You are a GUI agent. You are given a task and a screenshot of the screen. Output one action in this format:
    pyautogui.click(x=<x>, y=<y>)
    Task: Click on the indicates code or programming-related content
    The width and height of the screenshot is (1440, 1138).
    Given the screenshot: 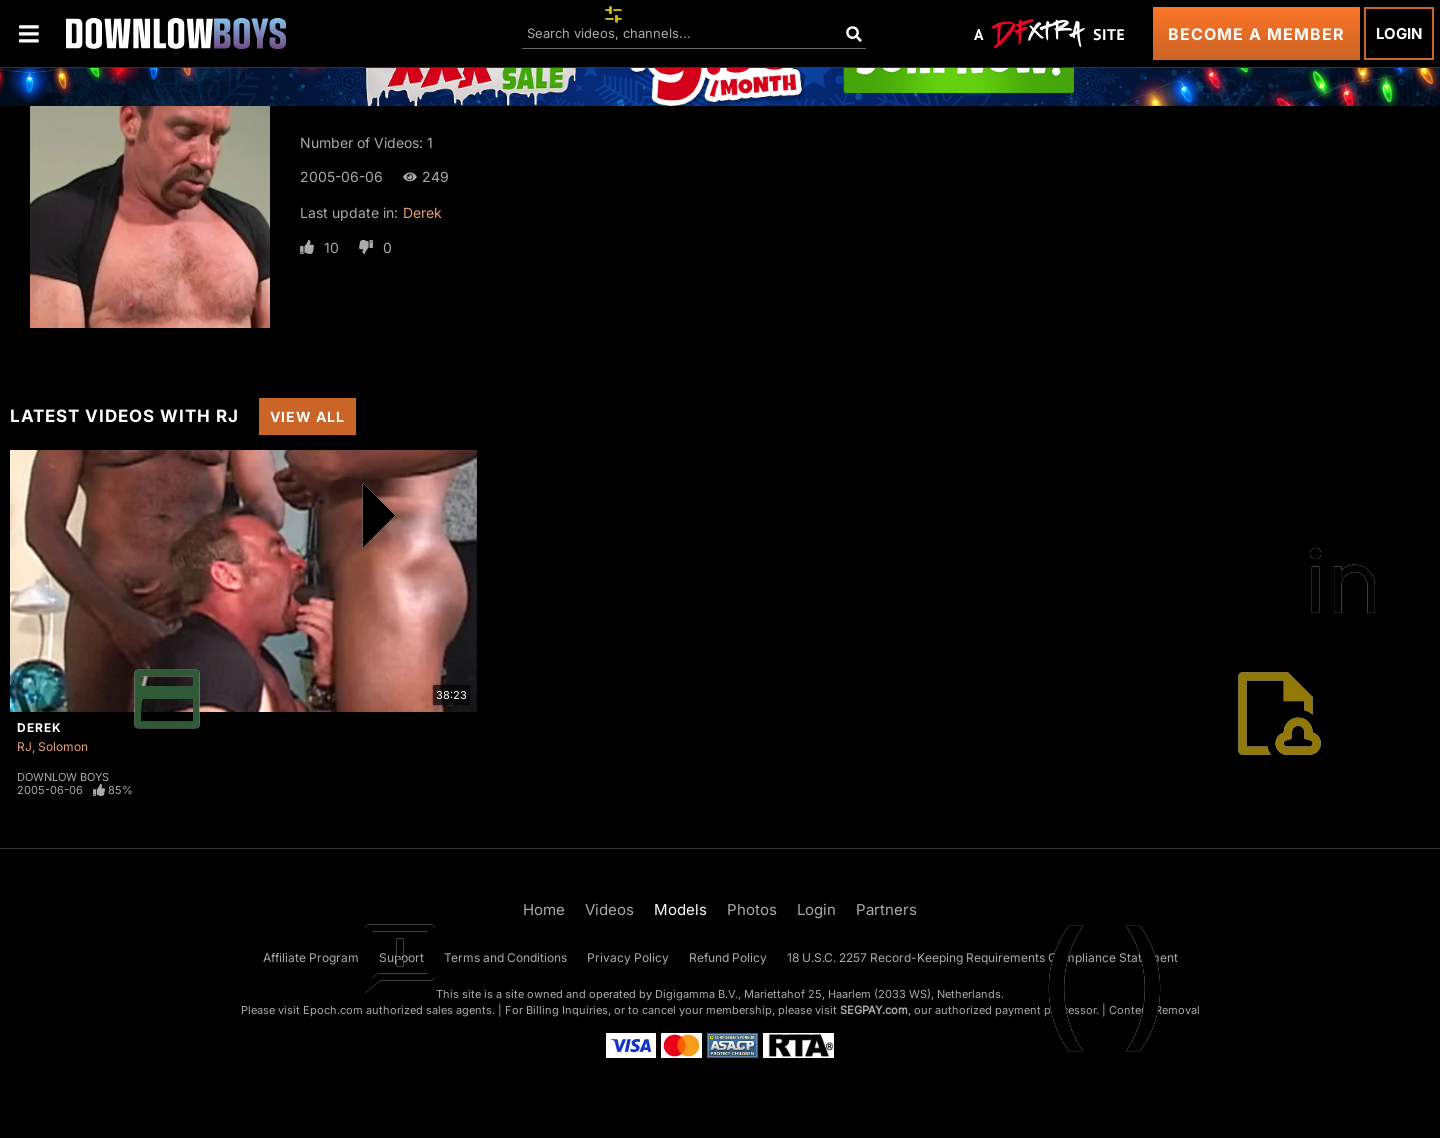 What is the action you would take?
    pyautogui.click(x=1104, y=988)
    